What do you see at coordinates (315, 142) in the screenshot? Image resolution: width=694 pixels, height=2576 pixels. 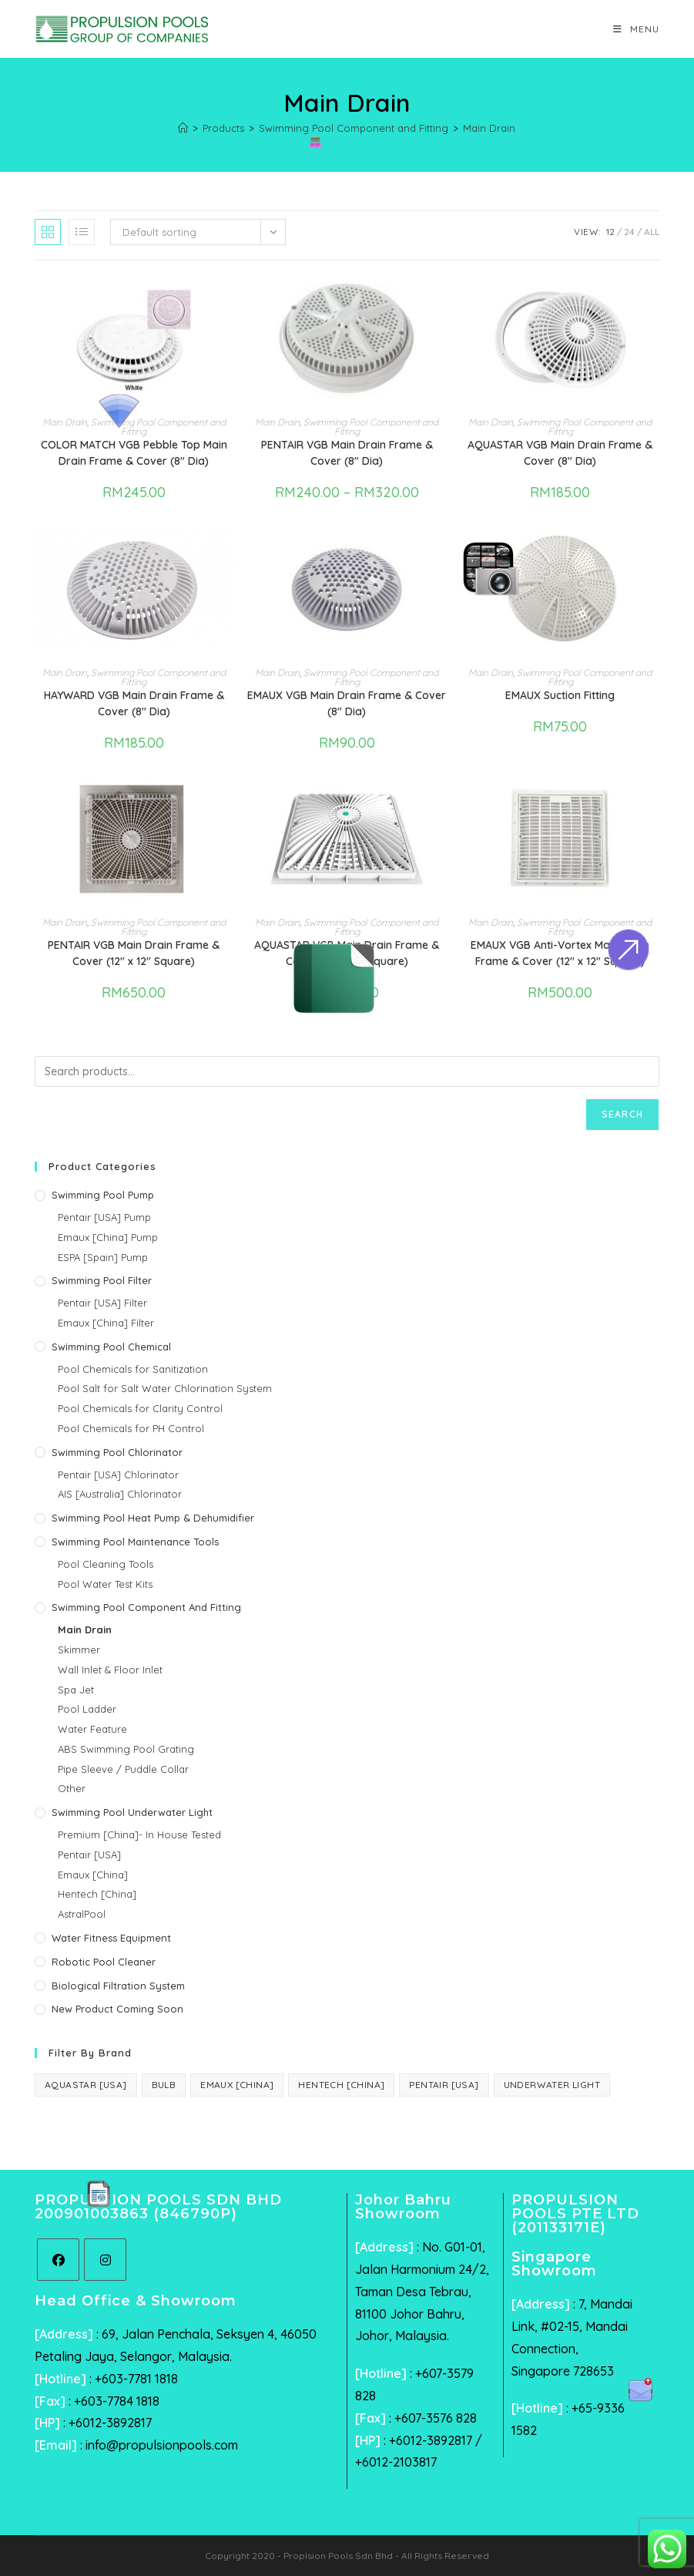 I see `select all items in the current view` at bounding box center [315, 142].